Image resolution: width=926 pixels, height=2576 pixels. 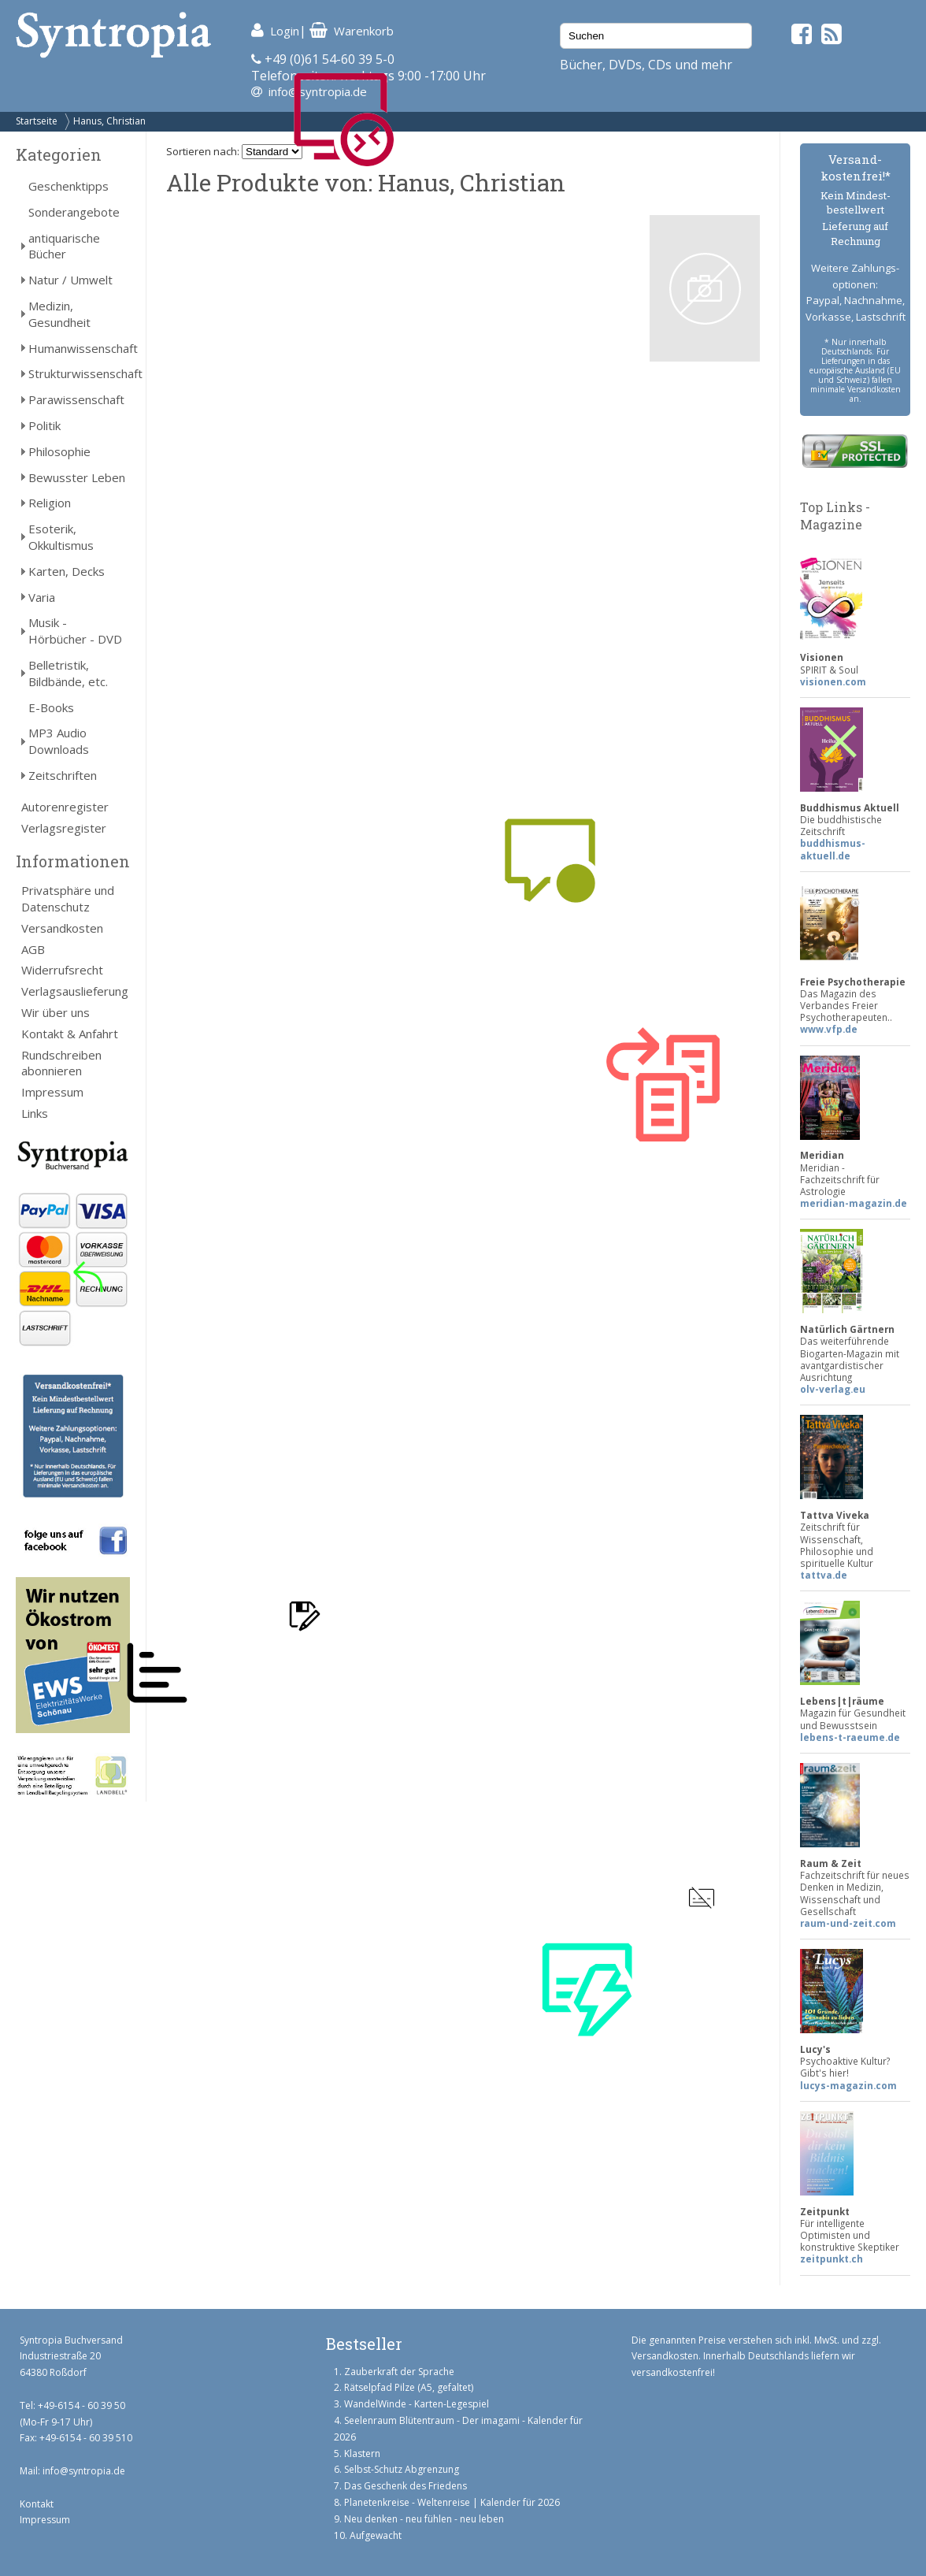 What do you see at coordinates (305, 1616) in the screenshot?
I see `save file with a new name or location` at bounding box center [305, 1616].